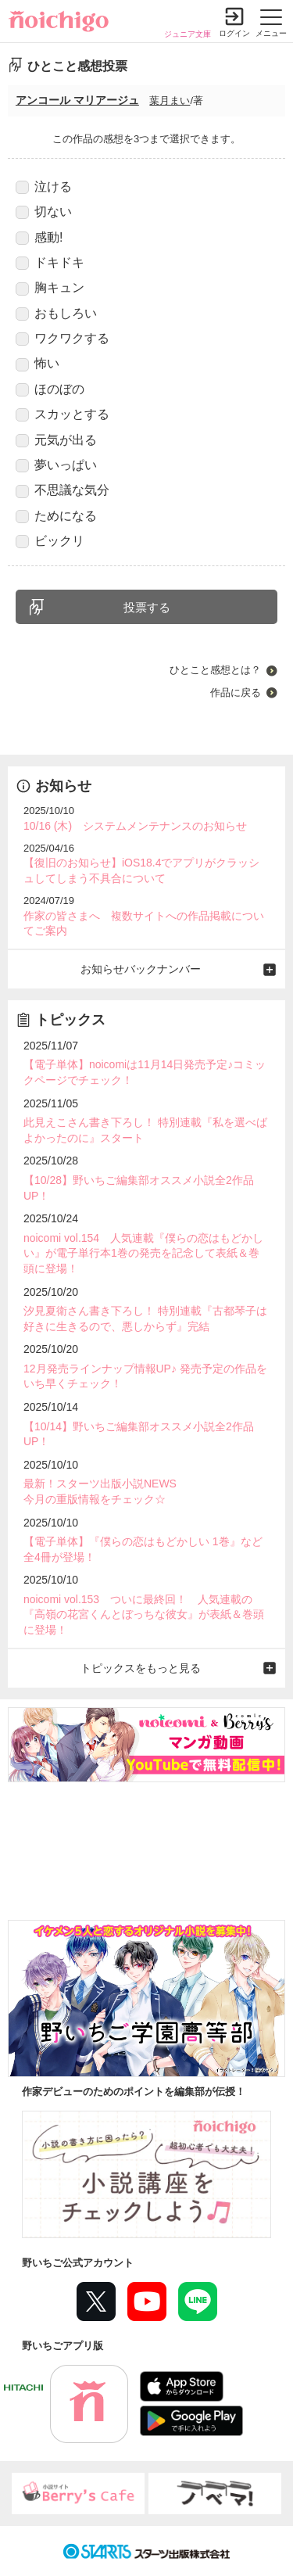 The image size is (293, 2576). What do you see at coordinates (190, 2029) in the screenshot?
I see `modin library logo` at bounding box center [190, 2029].